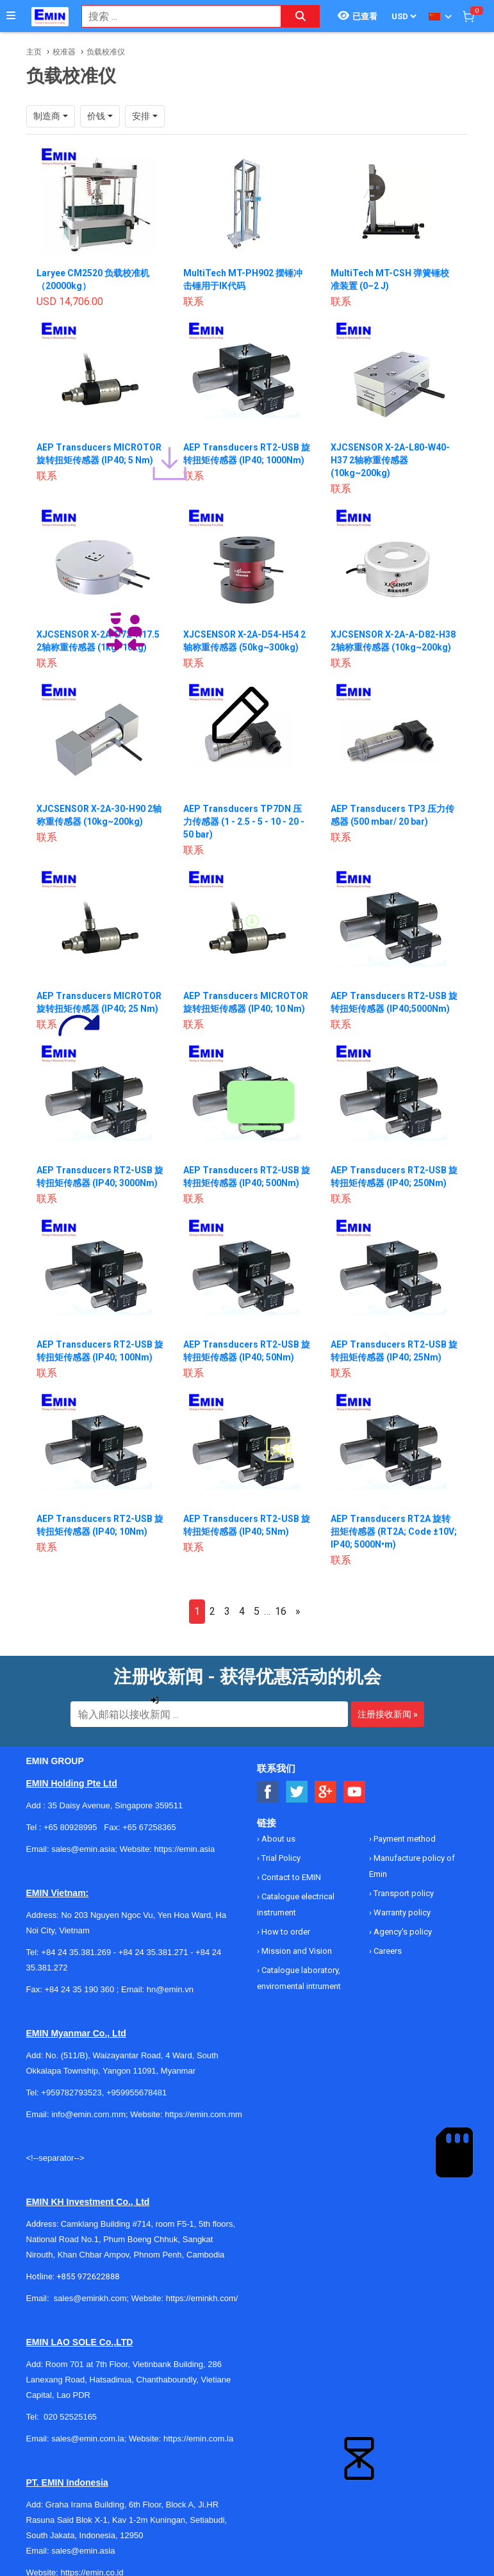 The height and width of the screenshot is (2576, 494). Describe the element at coordinates (154, 1700) in the screenshot. I see `sign in to your account` at that location.